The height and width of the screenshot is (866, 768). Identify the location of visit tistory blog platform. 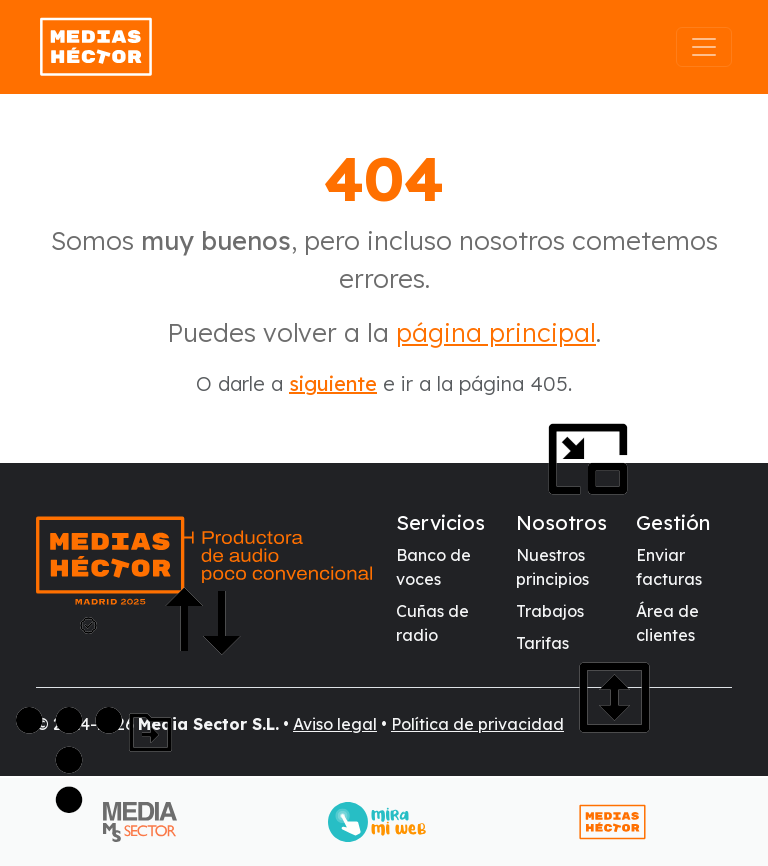
(69, 760).